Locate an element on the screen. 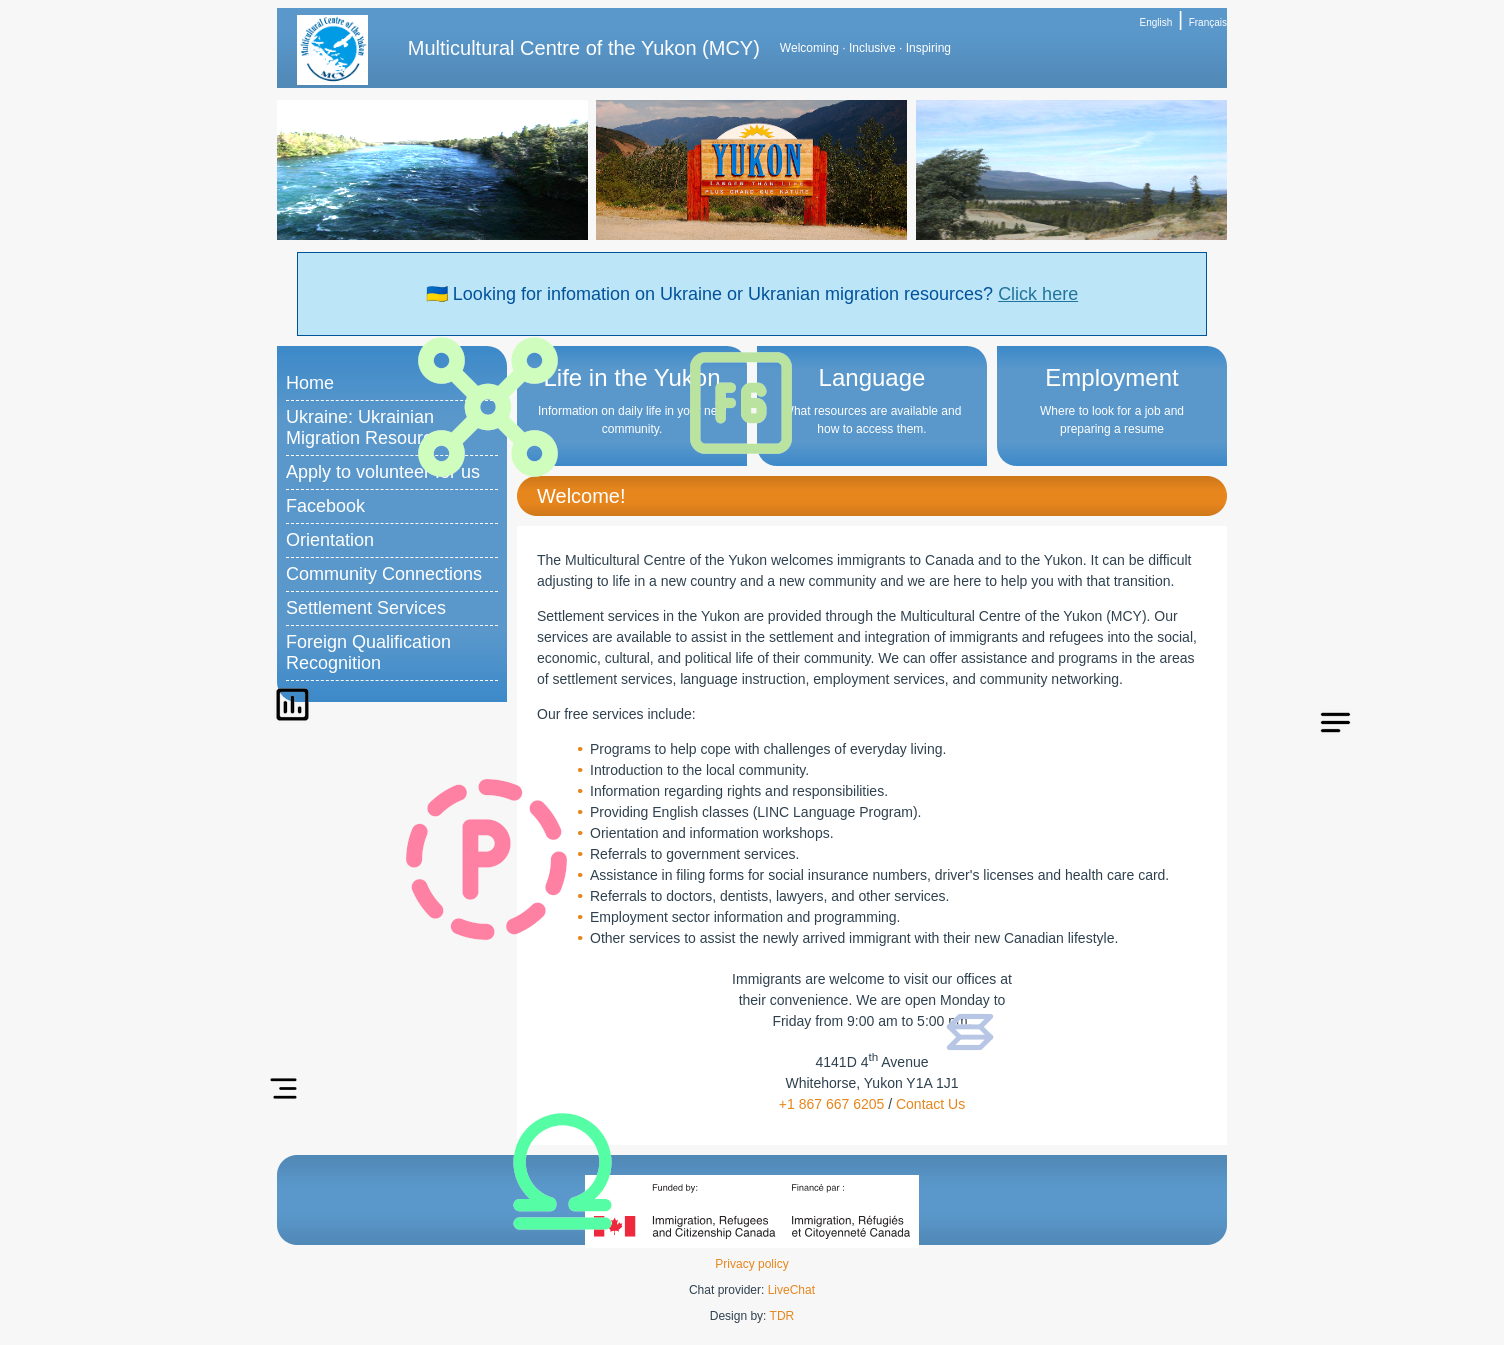  insert a chart or graph into a document is located at coordinates (292, 704).